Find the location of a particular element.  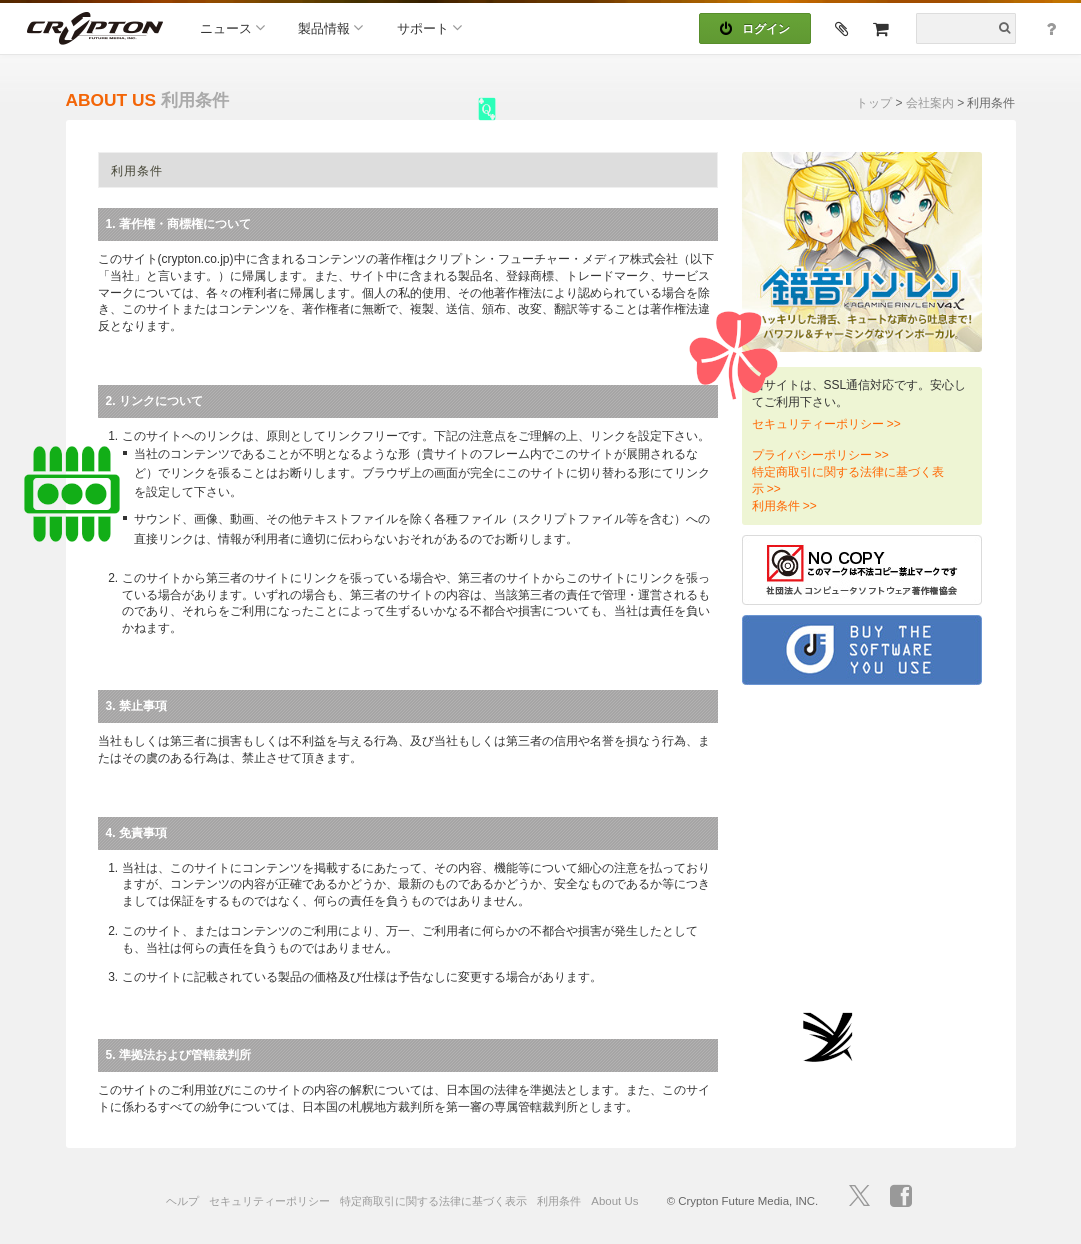

indicates wind or air currents intersecting is located at coordinates (827, 1037).